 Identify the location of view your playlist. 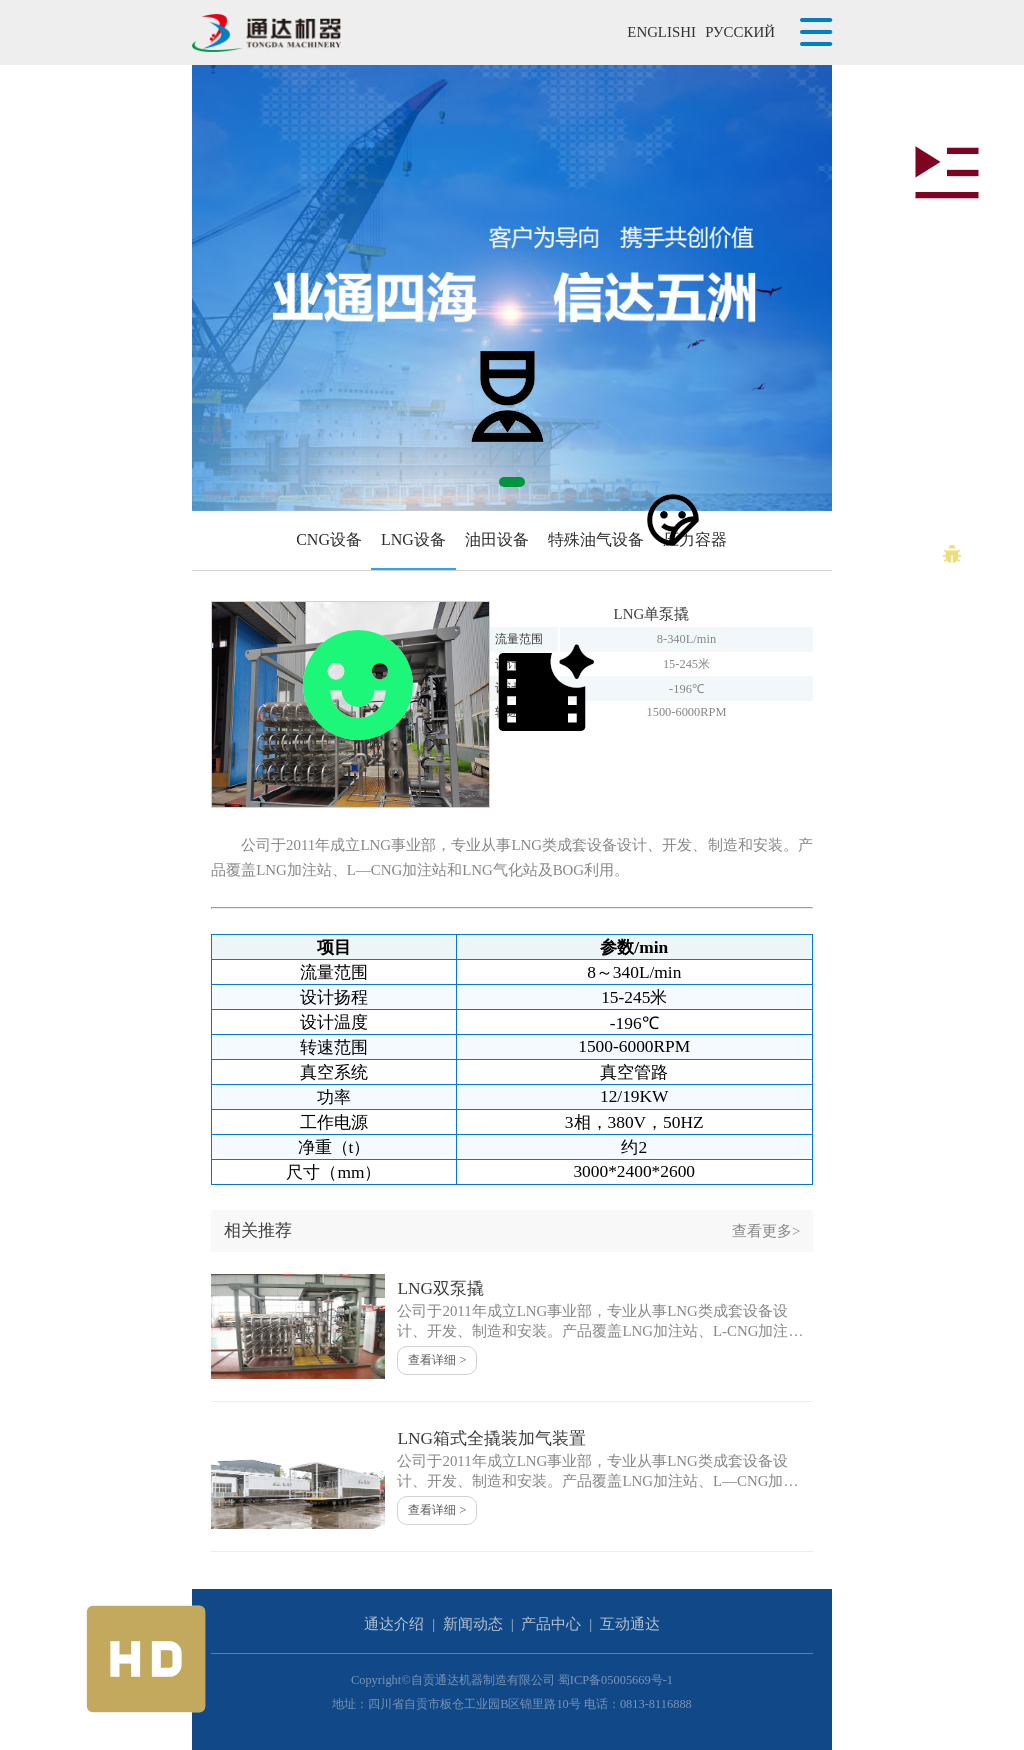
(947, 173).